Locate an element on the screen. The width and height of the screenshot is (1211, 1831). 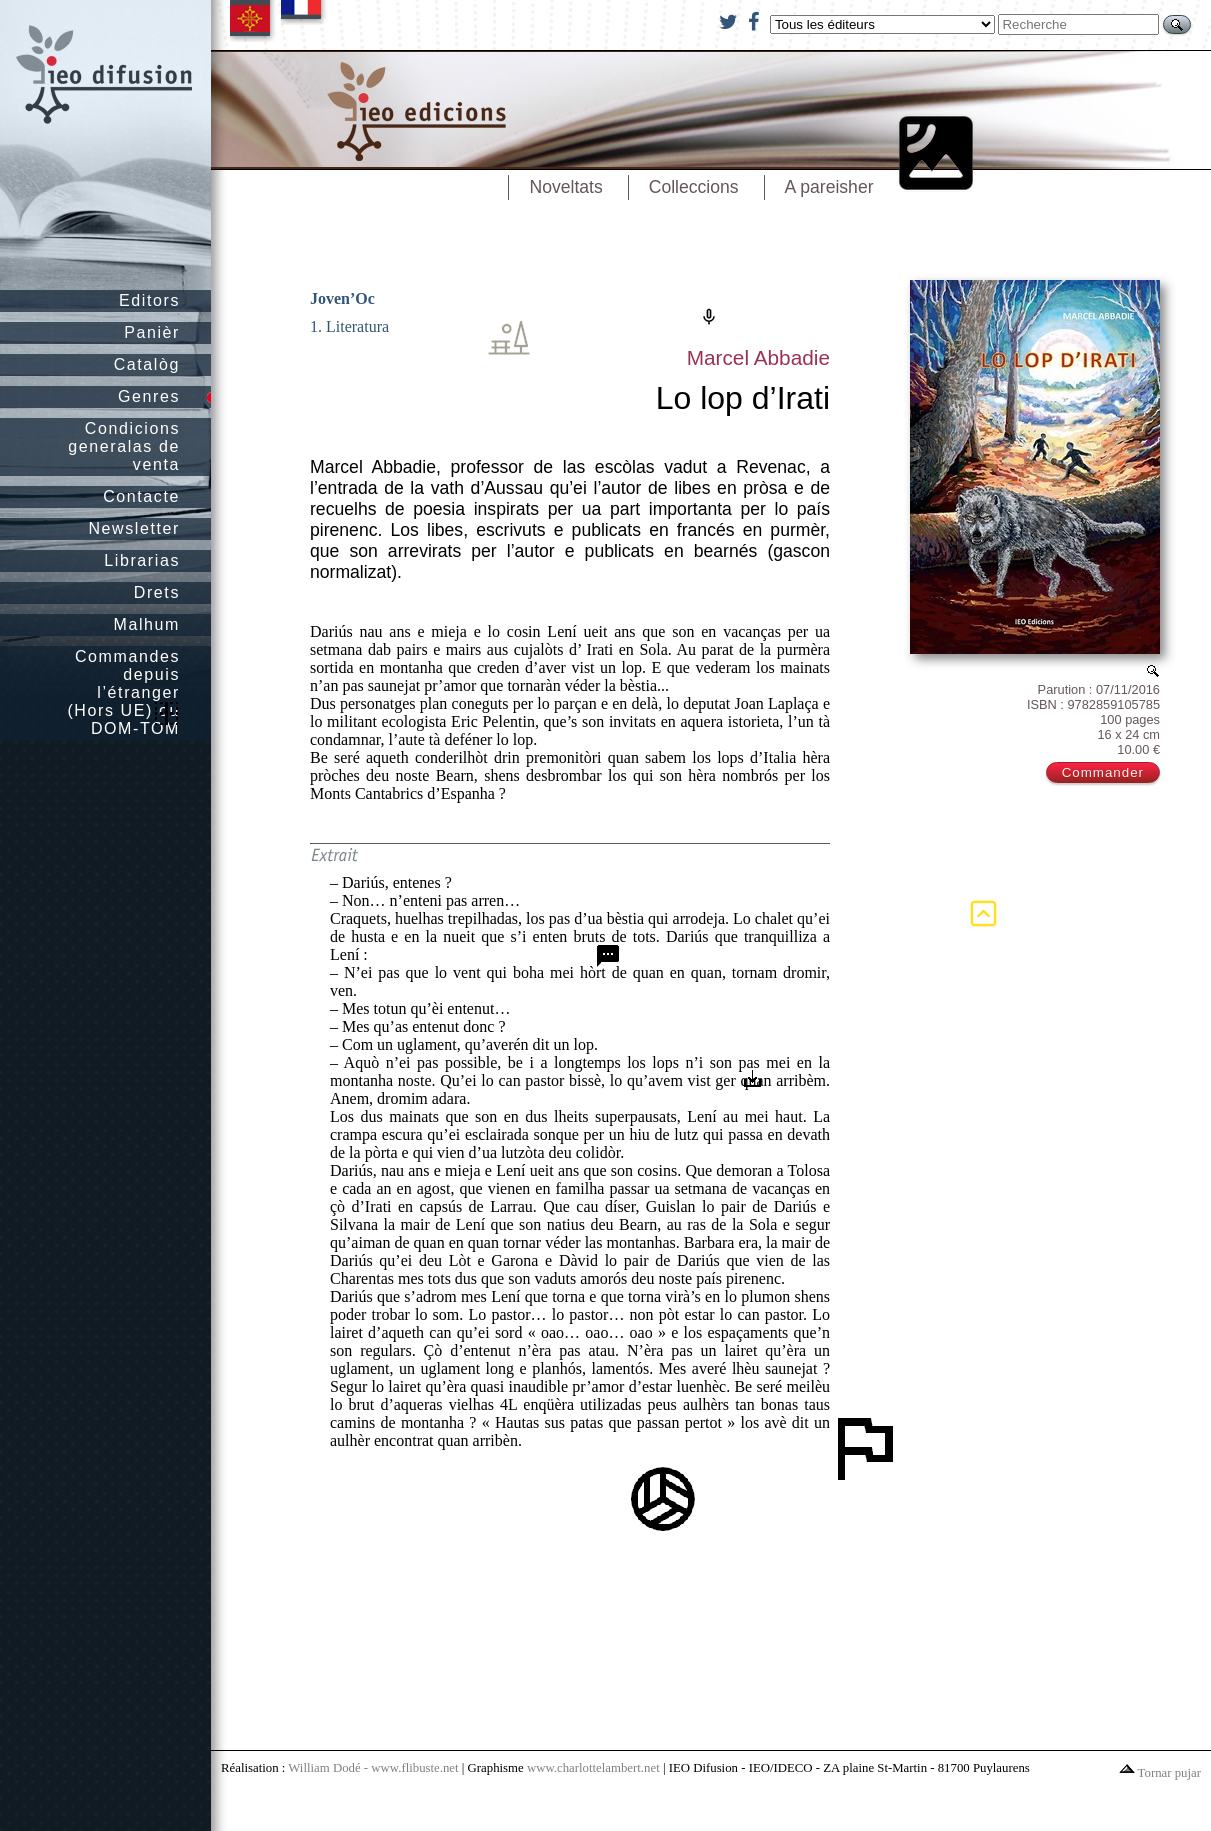
view nearby parks is located at coordinates (509, 340).